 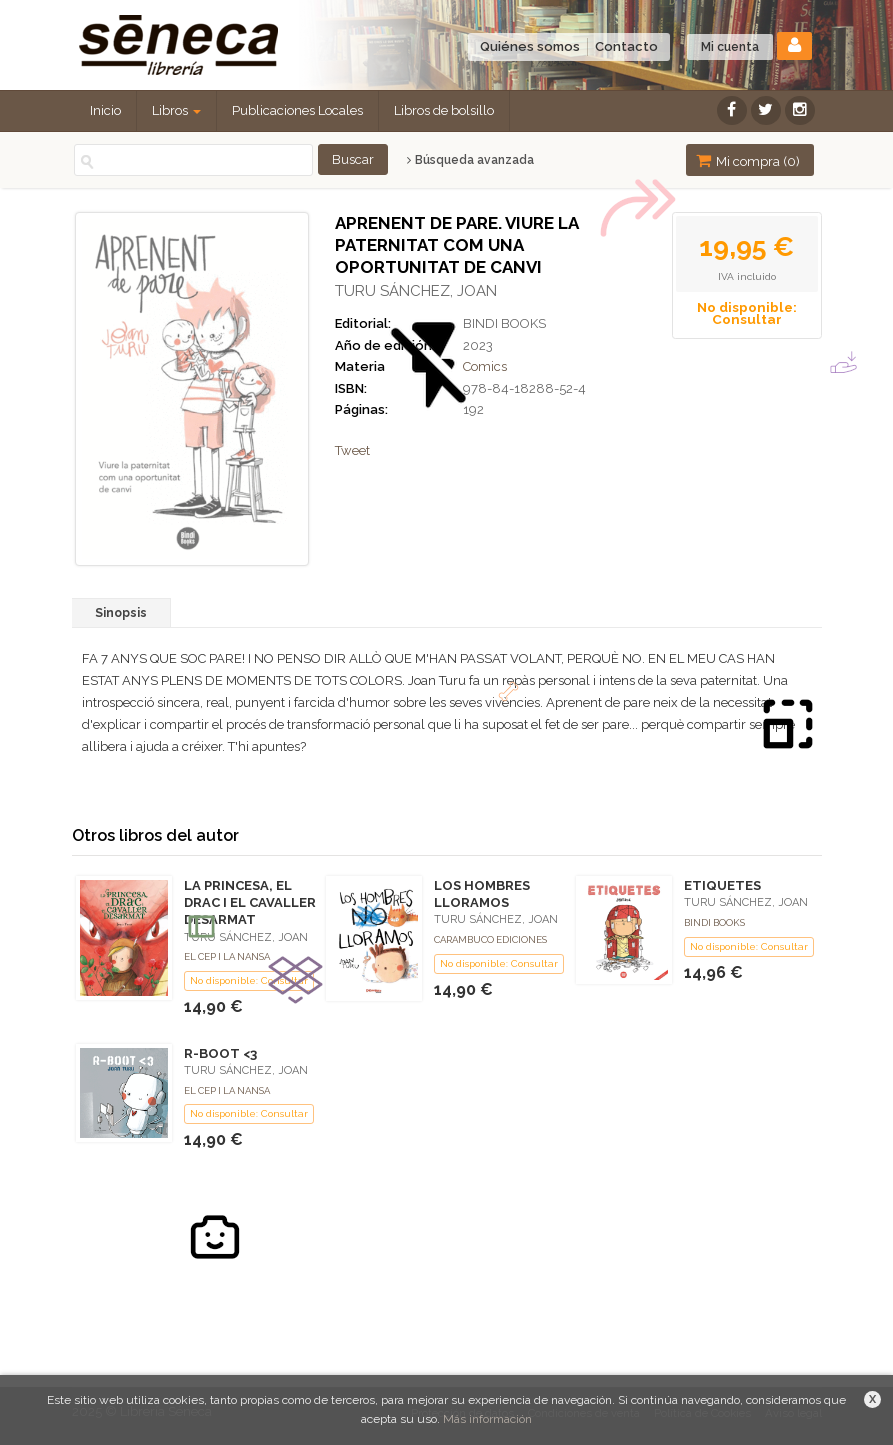 What do you see at coordinates (201, 926) in the screenshot?
I see `toggle sidebar panel visibility` at bounding box center [201, 926].